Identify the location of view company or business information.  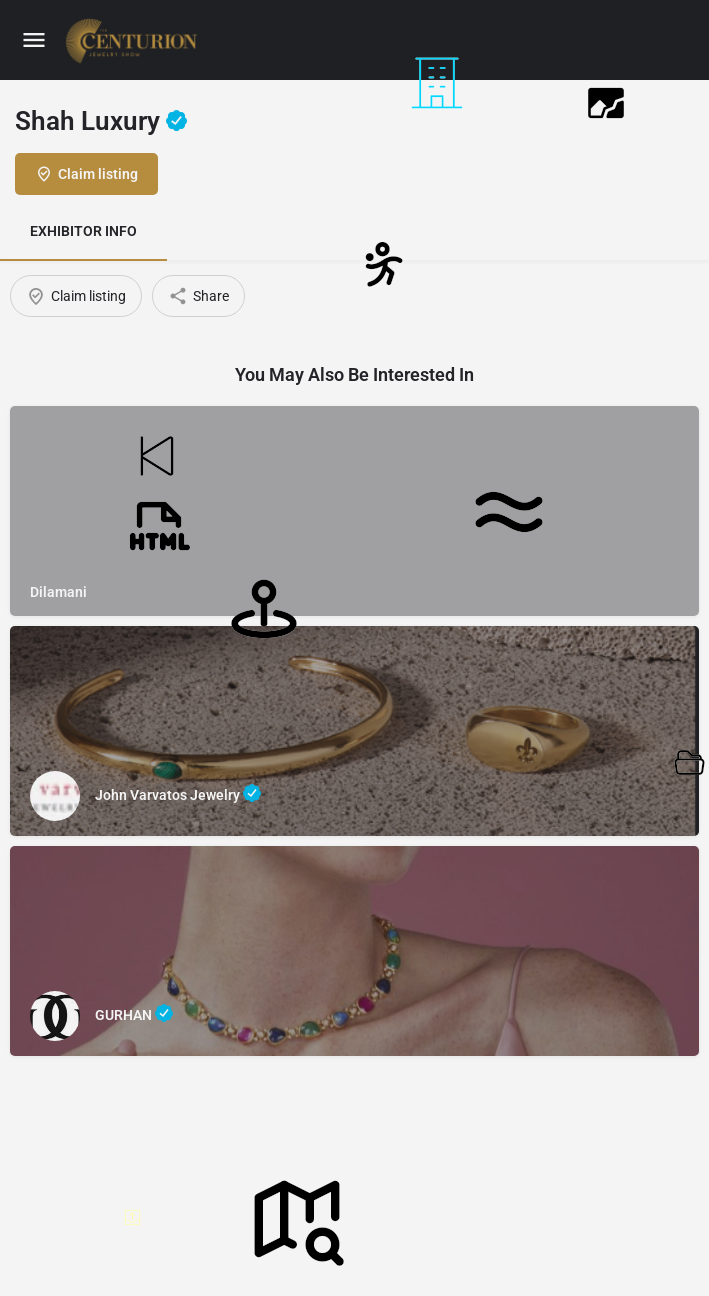
(437, 83).